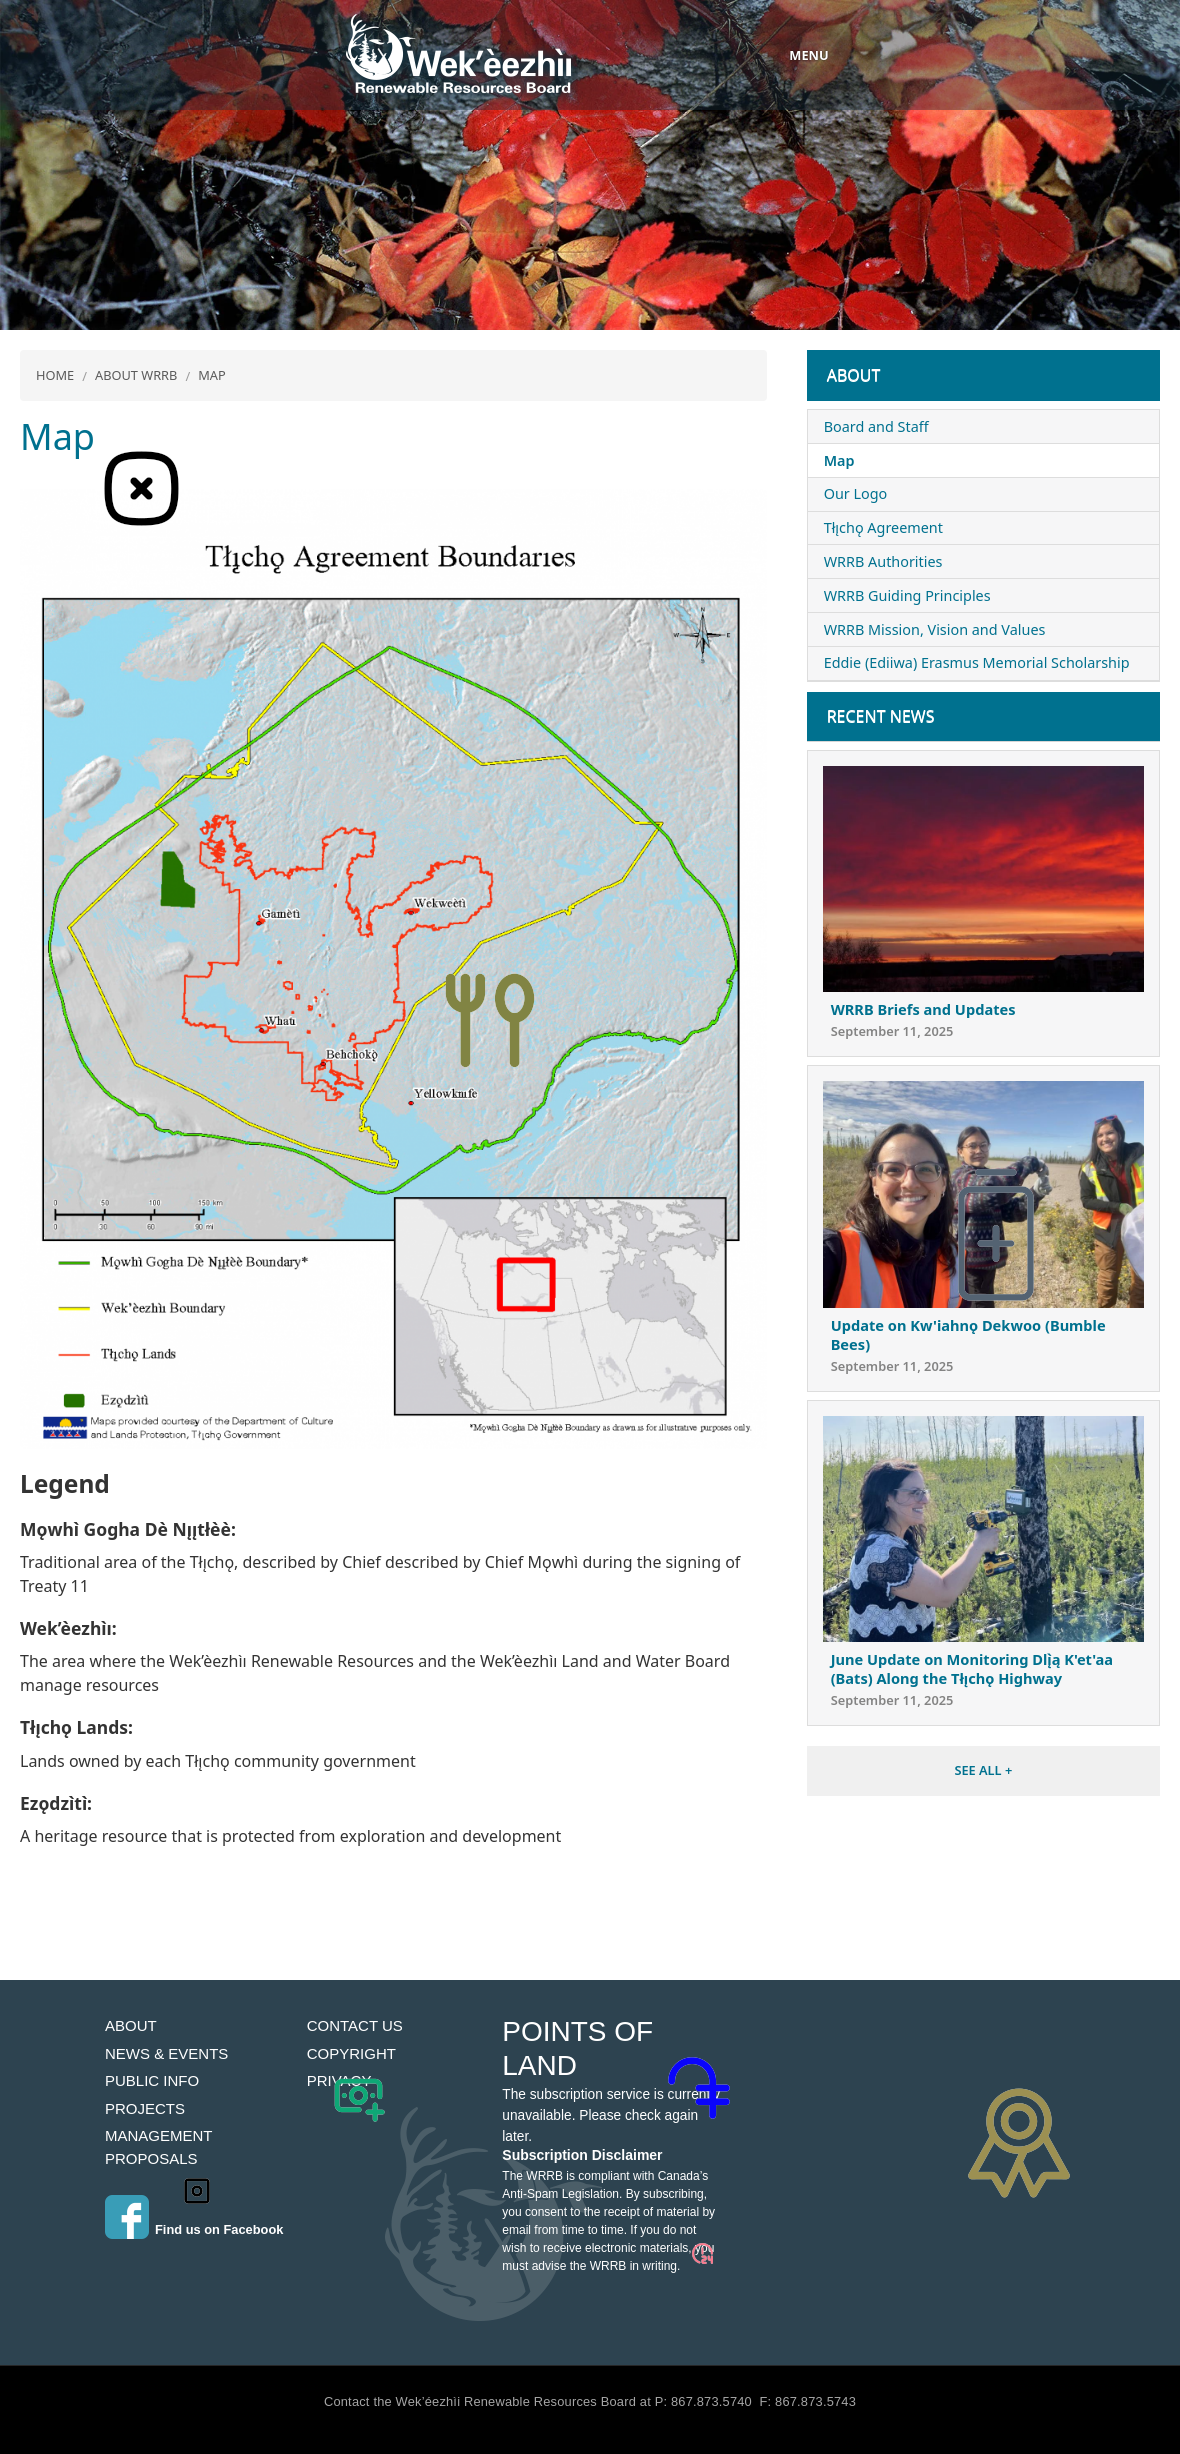 This screenshot has width=1180, height=2454. I want to click on view achievements or awards, so click(1019, 2143).